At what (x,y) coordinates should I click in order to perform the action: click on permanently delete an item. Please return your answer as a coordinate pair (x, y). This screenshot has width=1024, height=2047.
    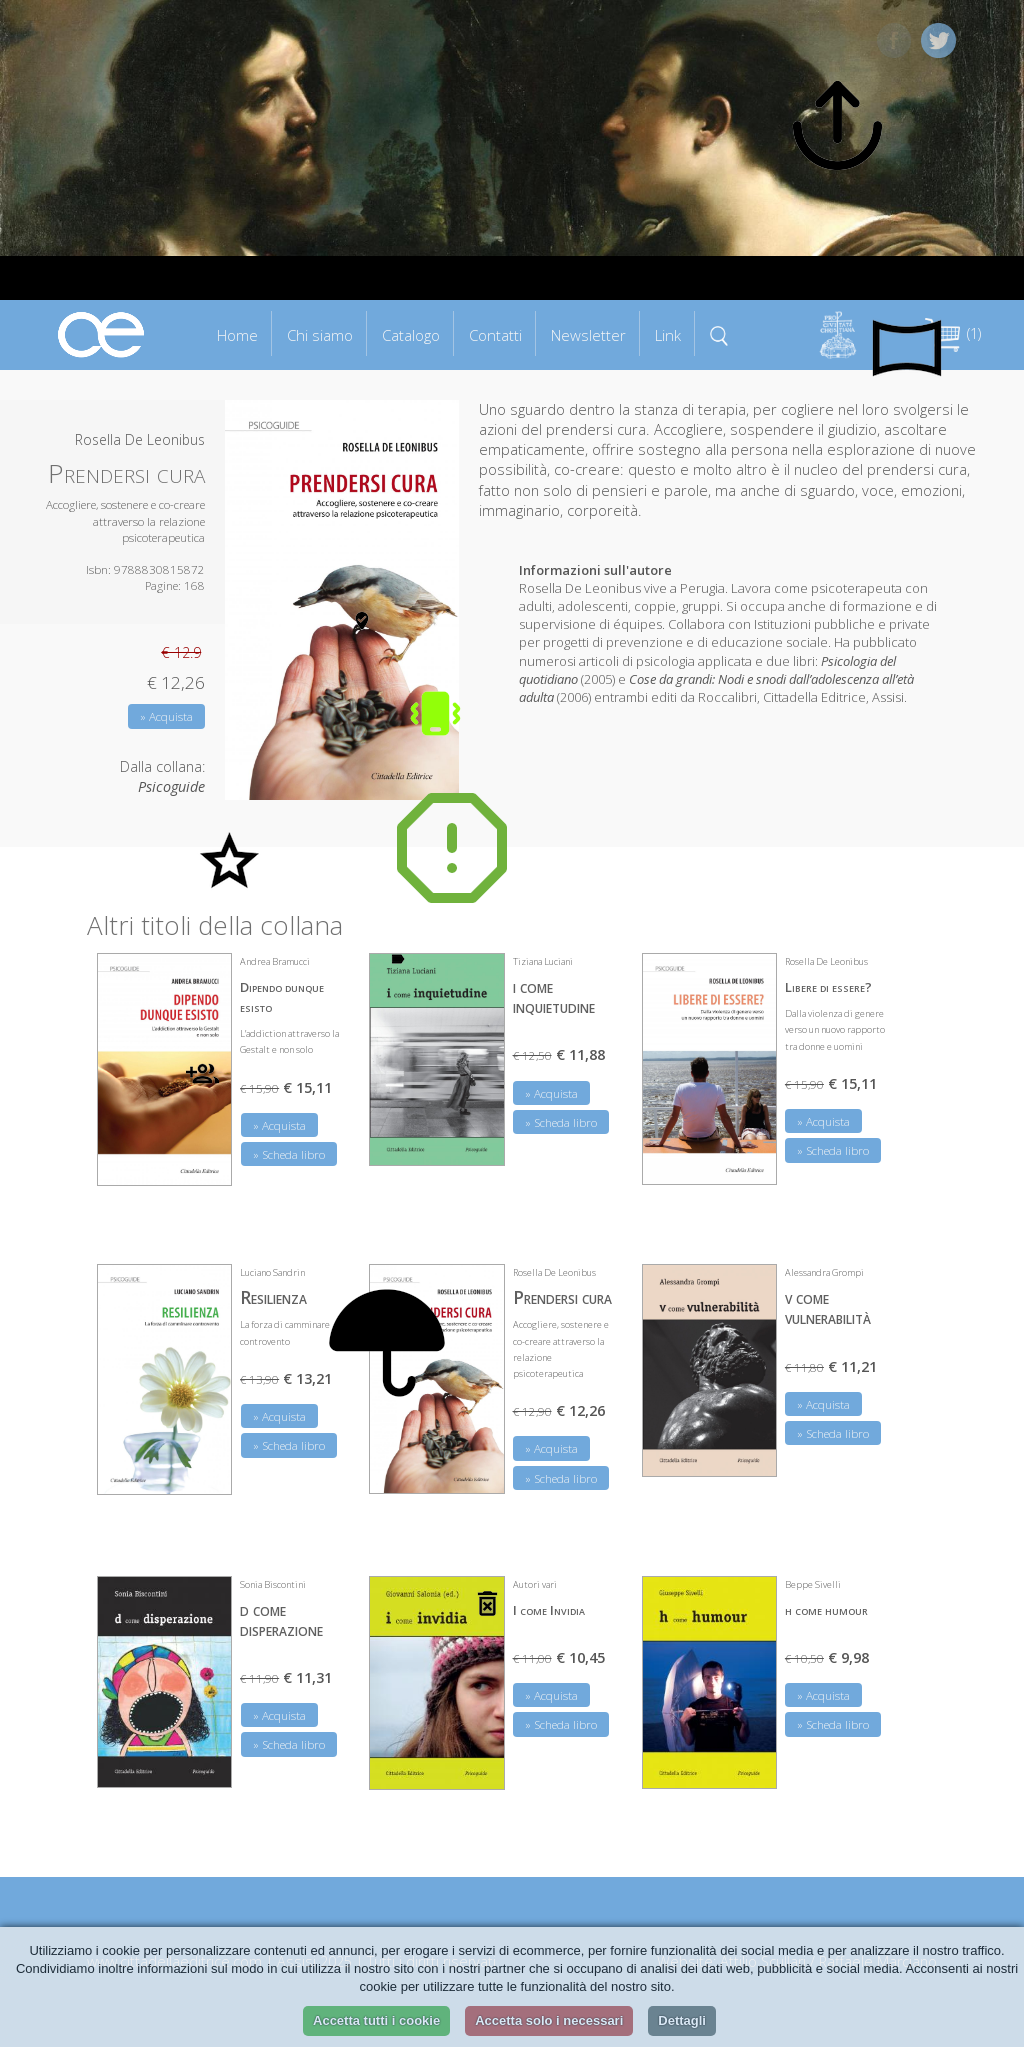
    Looking at the image, I should click on (487, 1603).